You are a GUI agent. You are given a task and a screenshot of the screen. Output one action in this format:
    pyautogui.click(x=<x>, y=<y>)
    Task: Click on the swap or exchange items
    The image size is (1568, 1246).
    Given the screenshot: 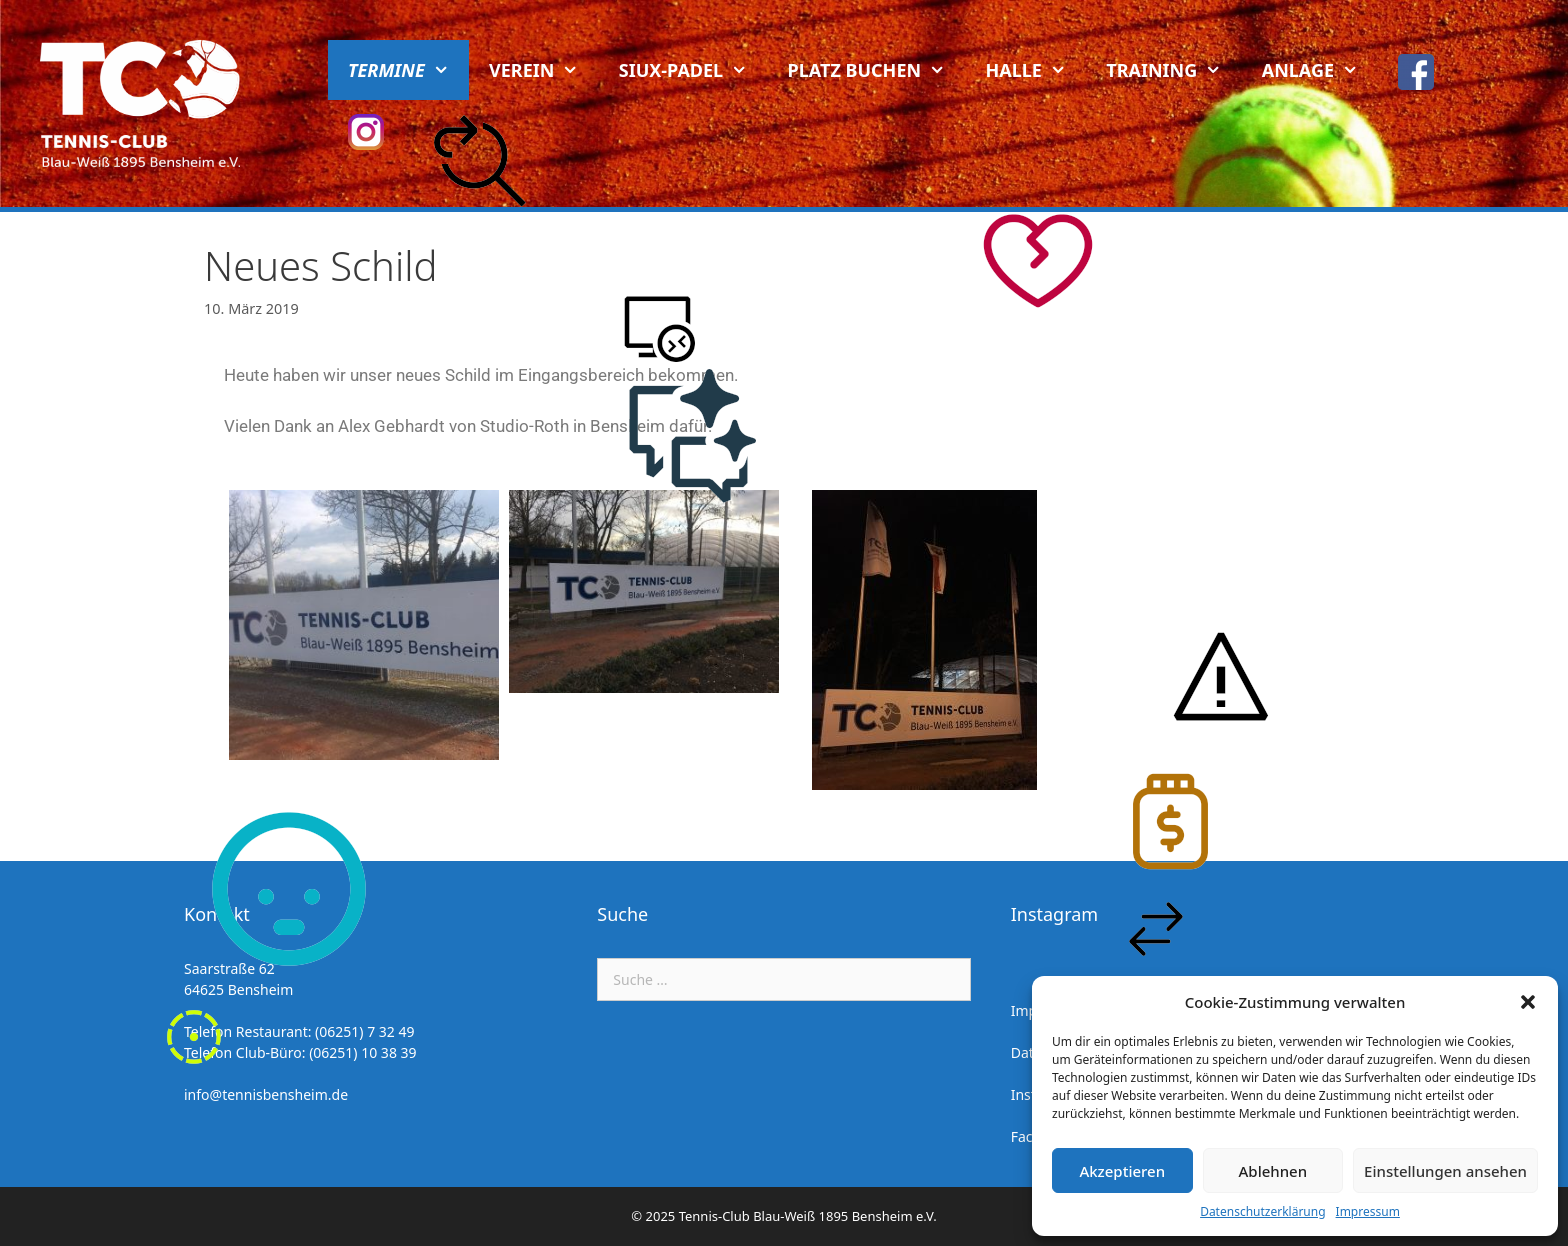 What is the action you would take?
    pyautogui.click(x=1156, y=929)
    